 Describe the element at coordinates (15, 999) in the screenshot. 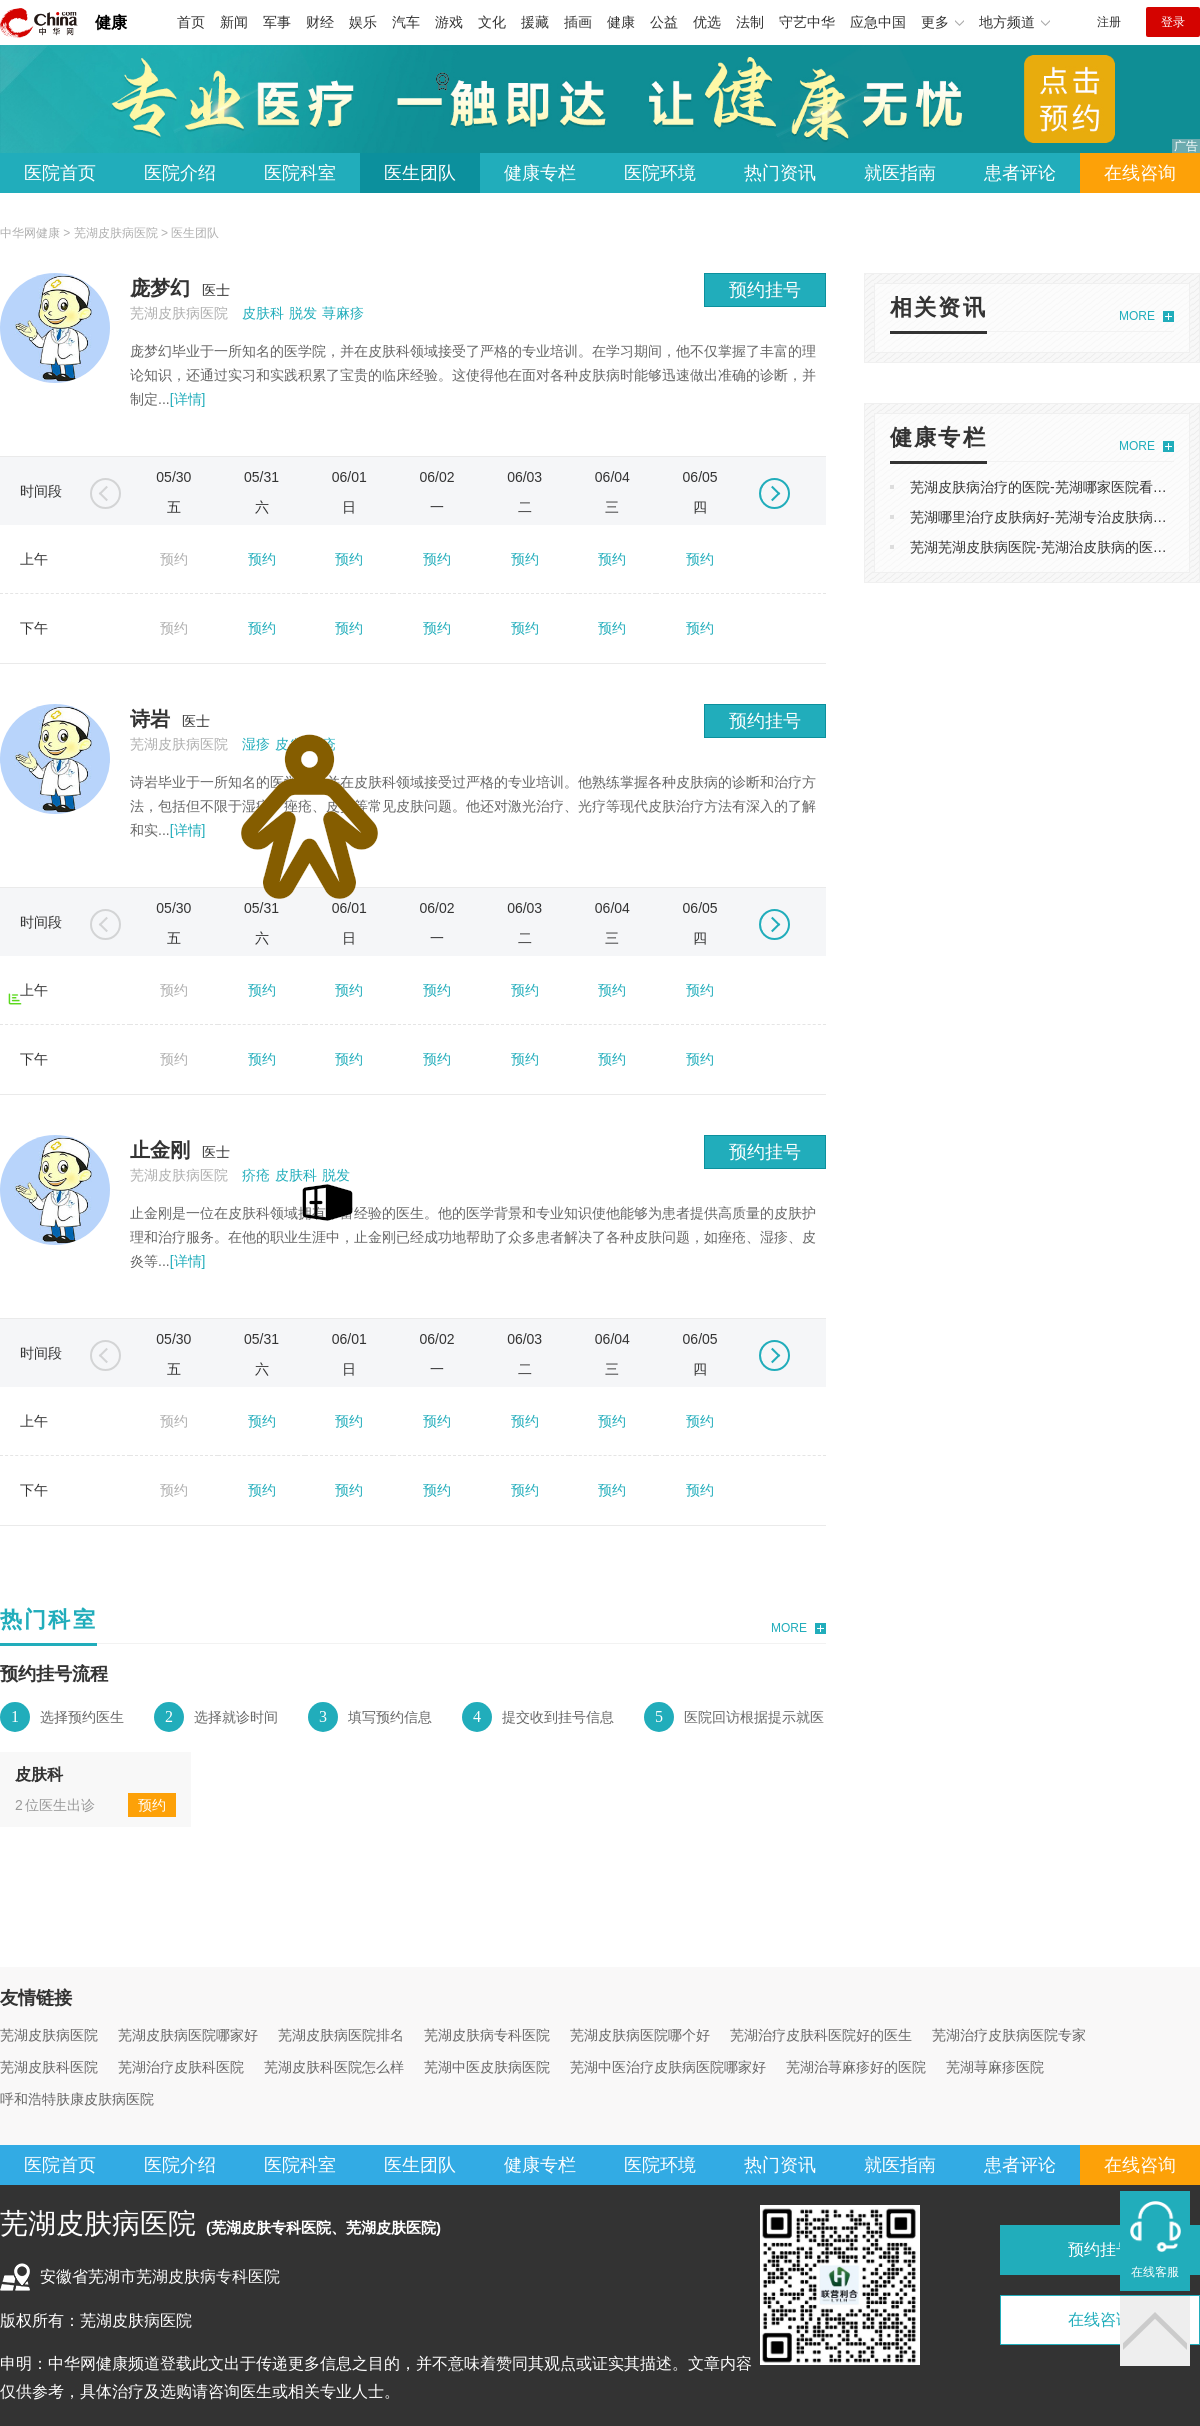

I see `view analytics or statistics` at that location.